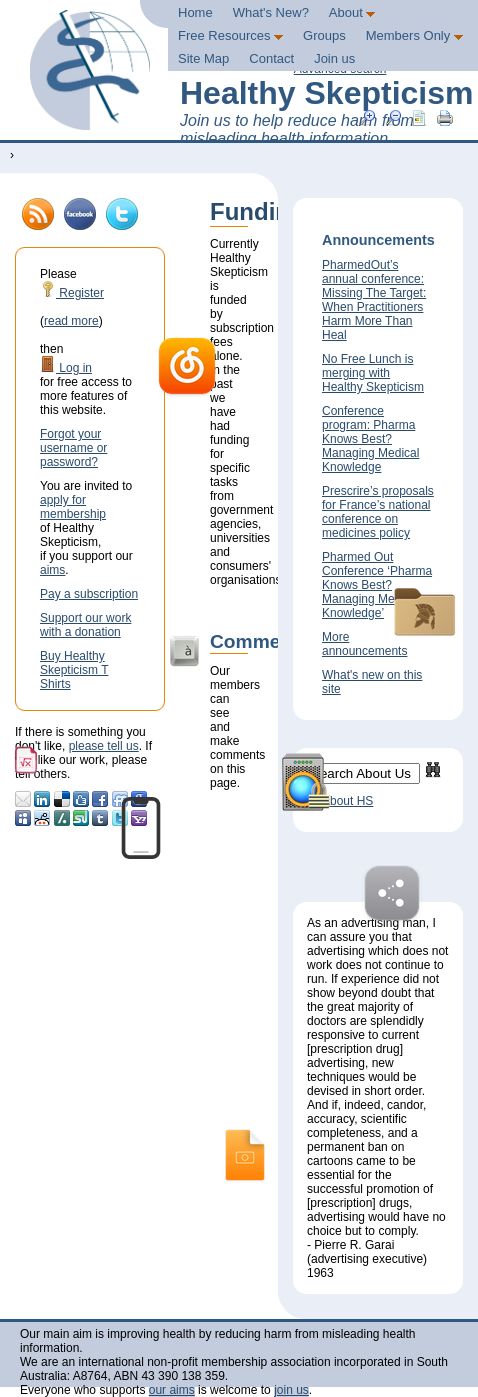  Describe the element at coordinates (392, 894) in the screenshot. I see `open network sharing preferences` at that location.